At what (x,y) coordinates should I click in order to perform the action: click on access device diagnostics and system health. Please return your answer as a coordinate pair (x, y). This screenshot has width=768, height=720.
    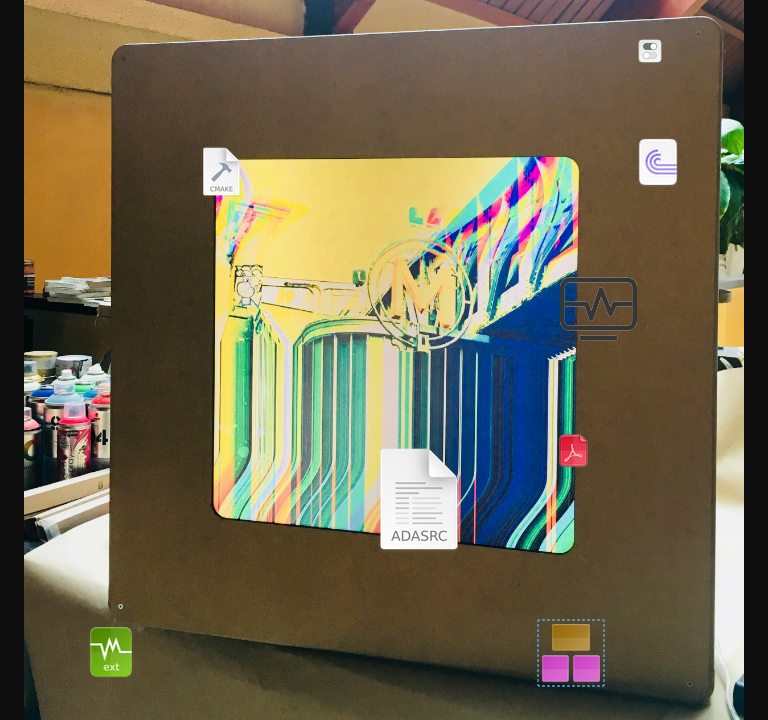
    Looking at the image, I should click on (598, 306).